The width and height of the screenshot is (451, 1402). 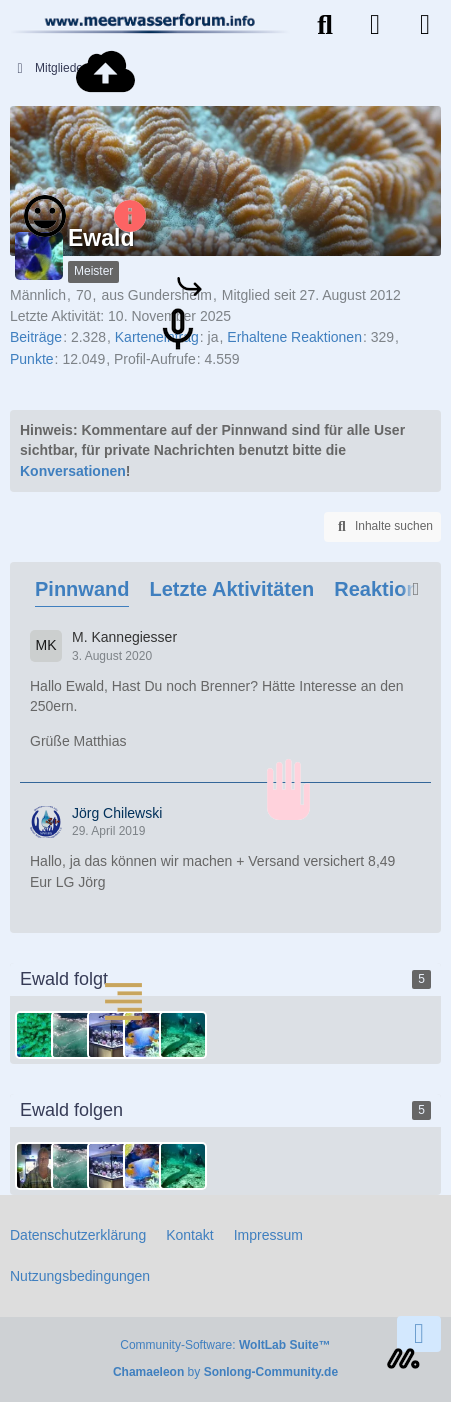 What do you see at coordinates (189, 286) in the screenshot?
I see `reply to a message or comment` at bounding box center [189, 286].